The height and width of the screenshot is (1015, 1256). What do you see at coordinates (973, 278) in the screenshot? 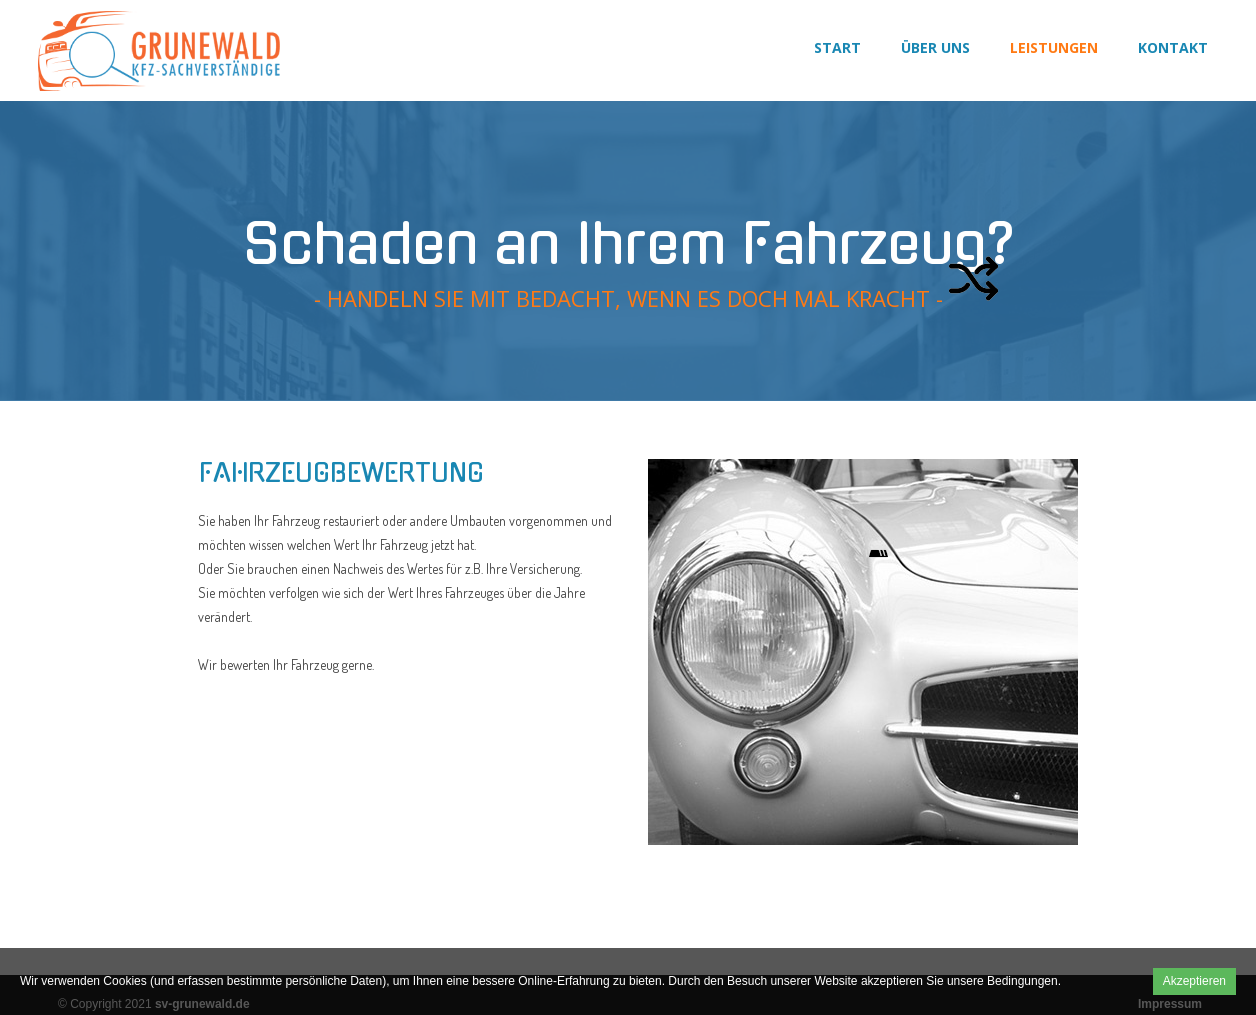
I see `shuffle or randomize content` at bounding box center [973, 278].